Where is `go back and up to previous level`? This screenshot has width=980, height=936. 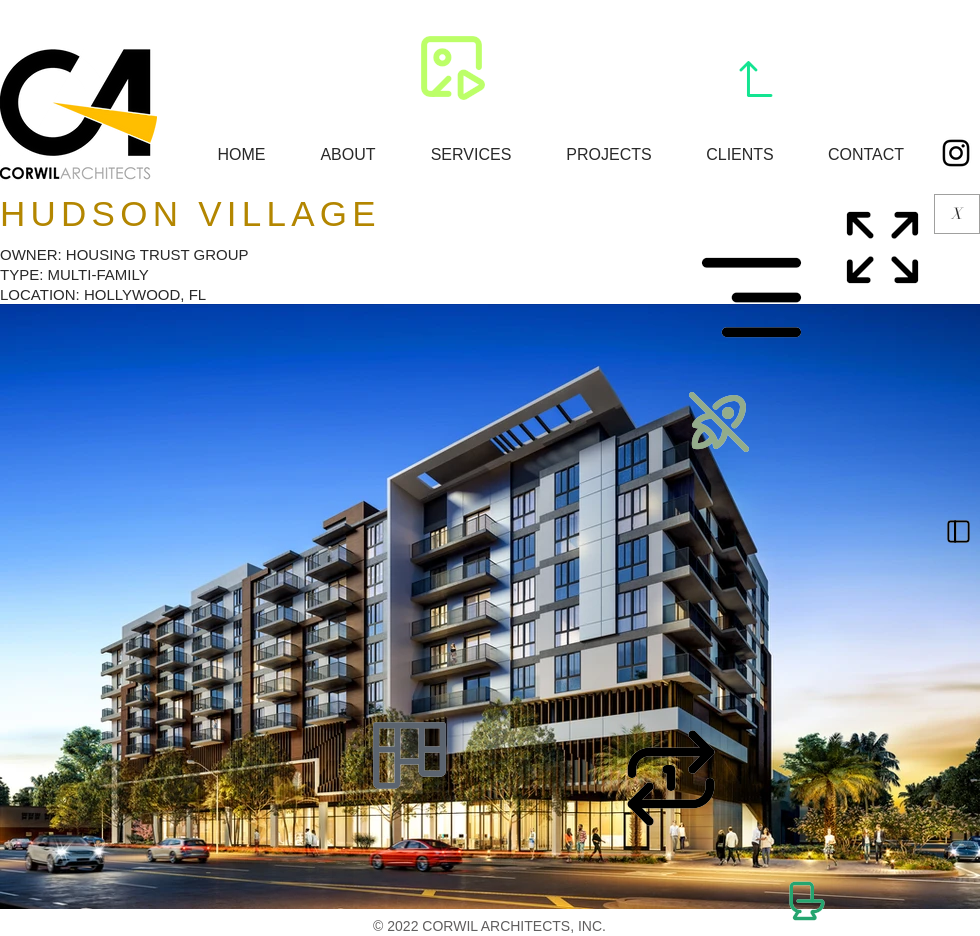 go back and up to previous level is located at coordinates (756, 79).